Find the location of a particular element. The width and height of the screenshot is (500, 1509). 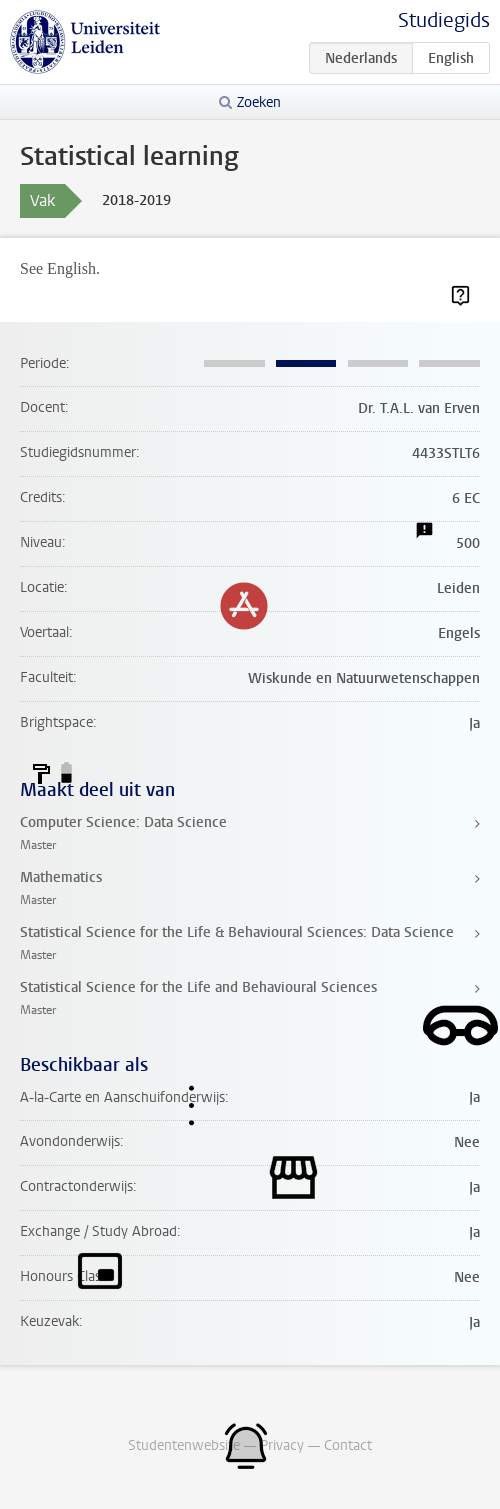

browse or access the marketplace is located at coordinates (293, 1177).